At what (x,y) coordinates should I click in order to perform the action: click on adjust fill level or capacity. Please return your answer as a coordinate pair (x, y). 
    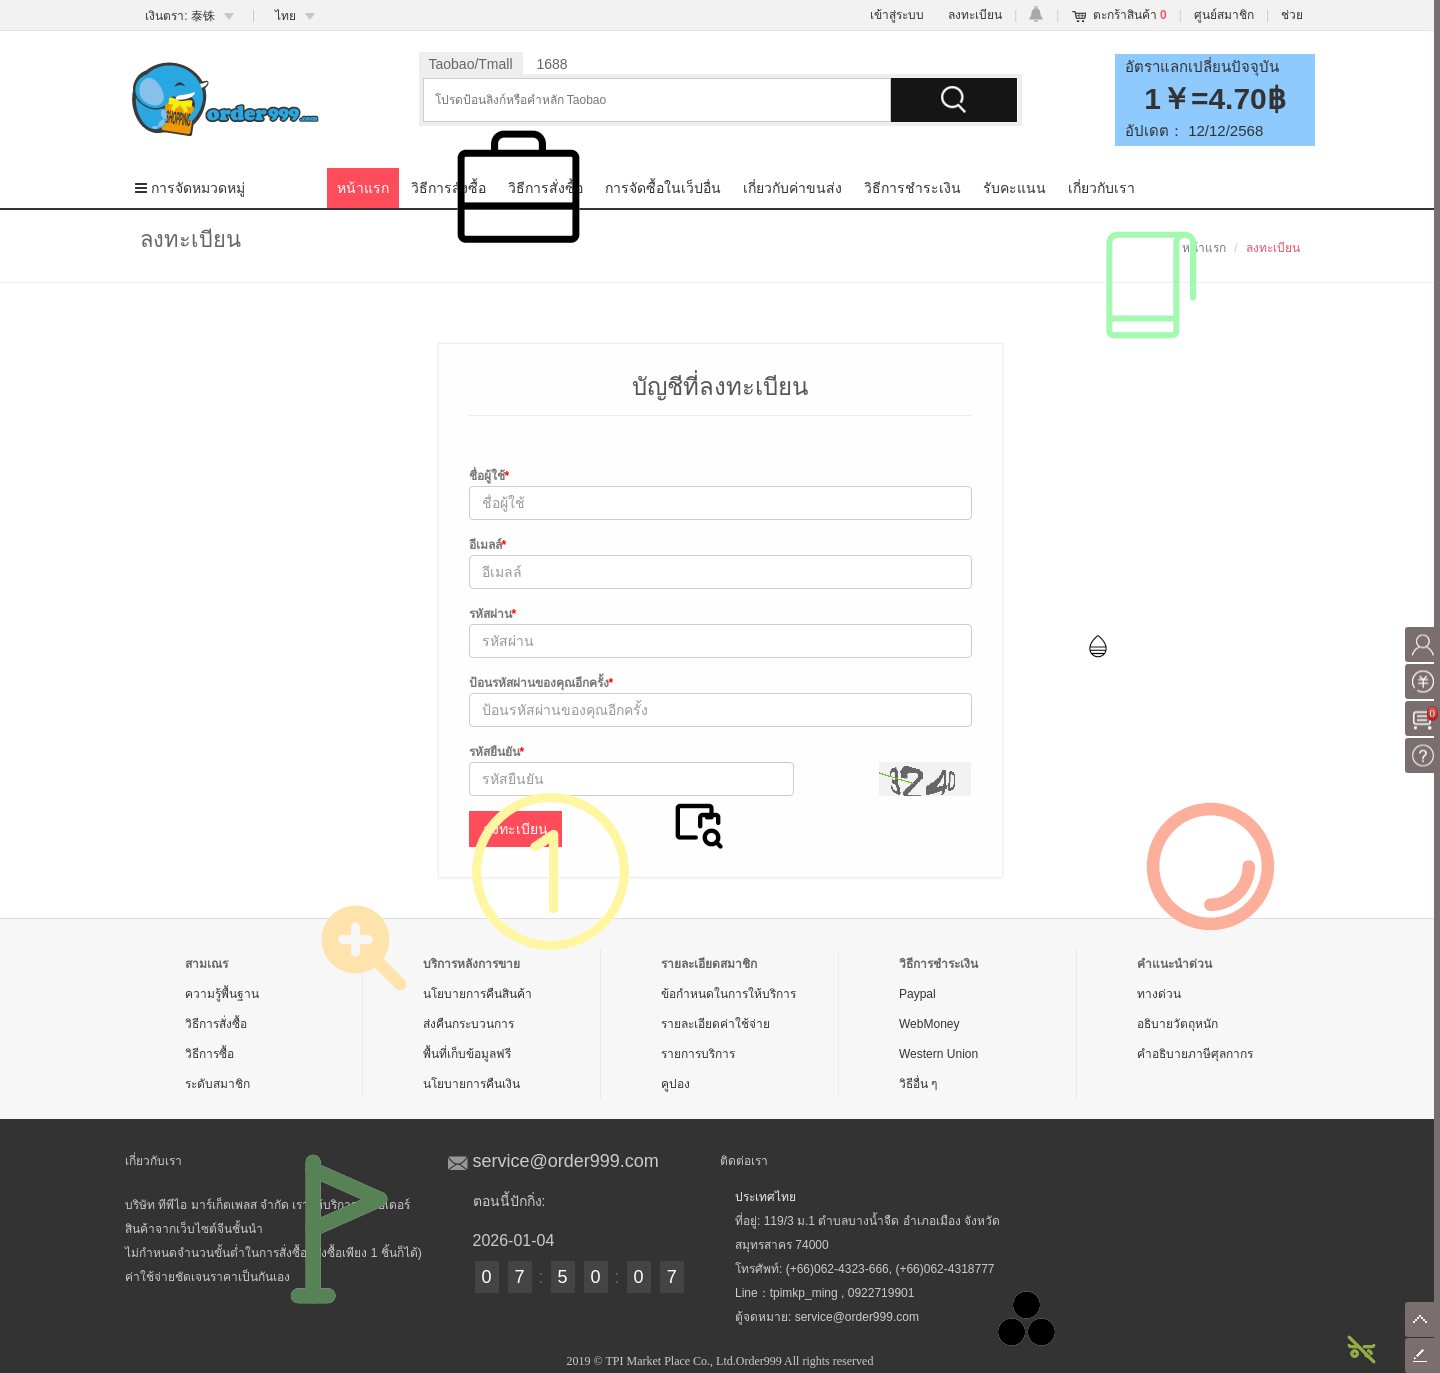
    Looking at the image, I should click on (1098, 647).